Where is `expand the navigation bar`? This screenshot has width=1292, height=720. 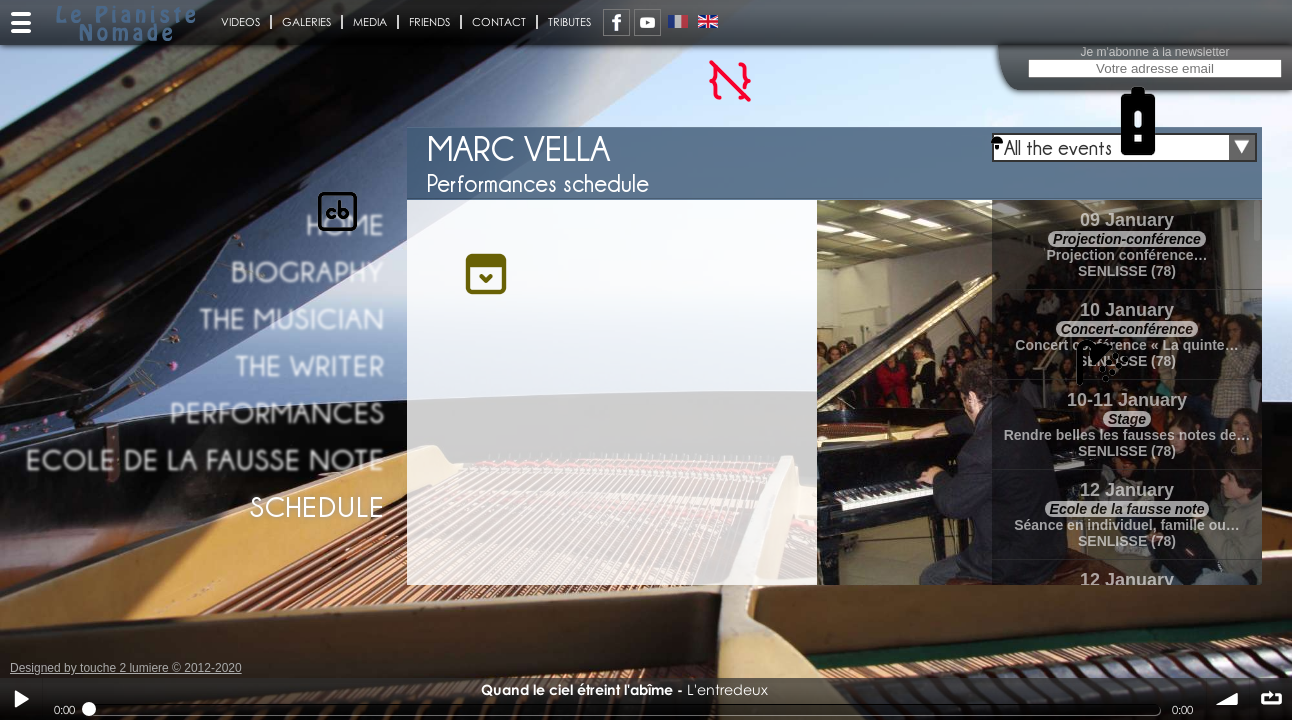
expand the navigation bar is located at coordinates (486, 274).